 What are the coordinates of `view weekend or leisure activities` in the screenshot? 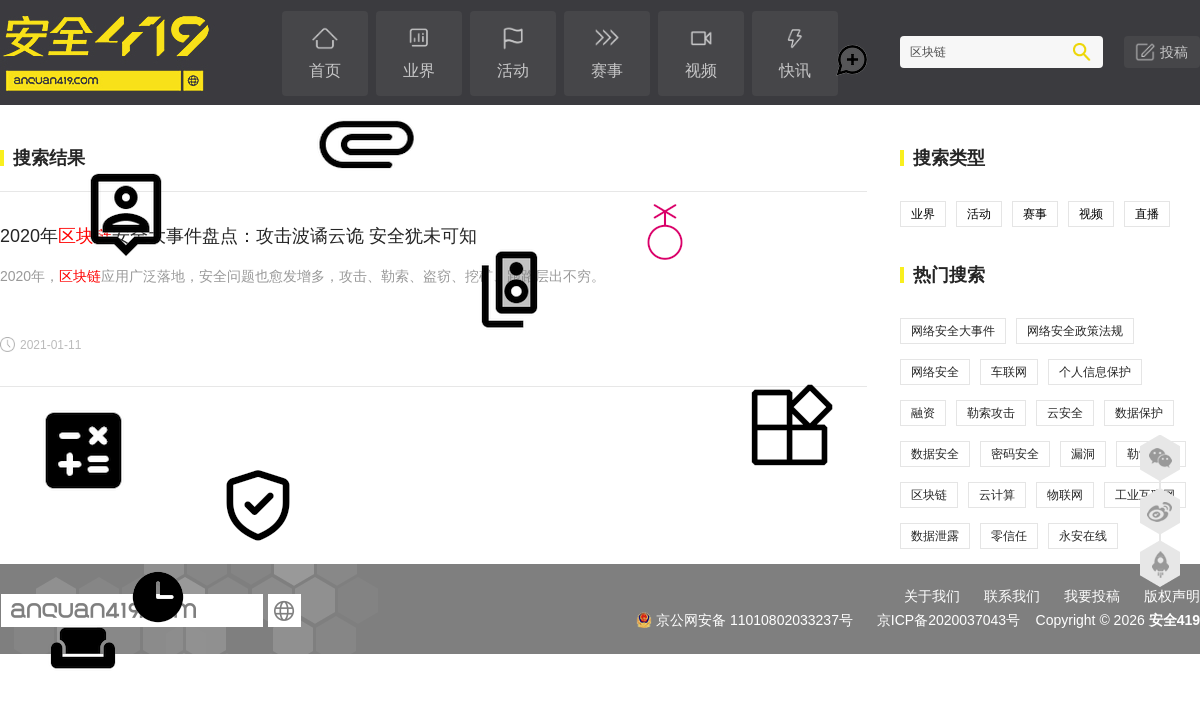 It's located at (83, 648).